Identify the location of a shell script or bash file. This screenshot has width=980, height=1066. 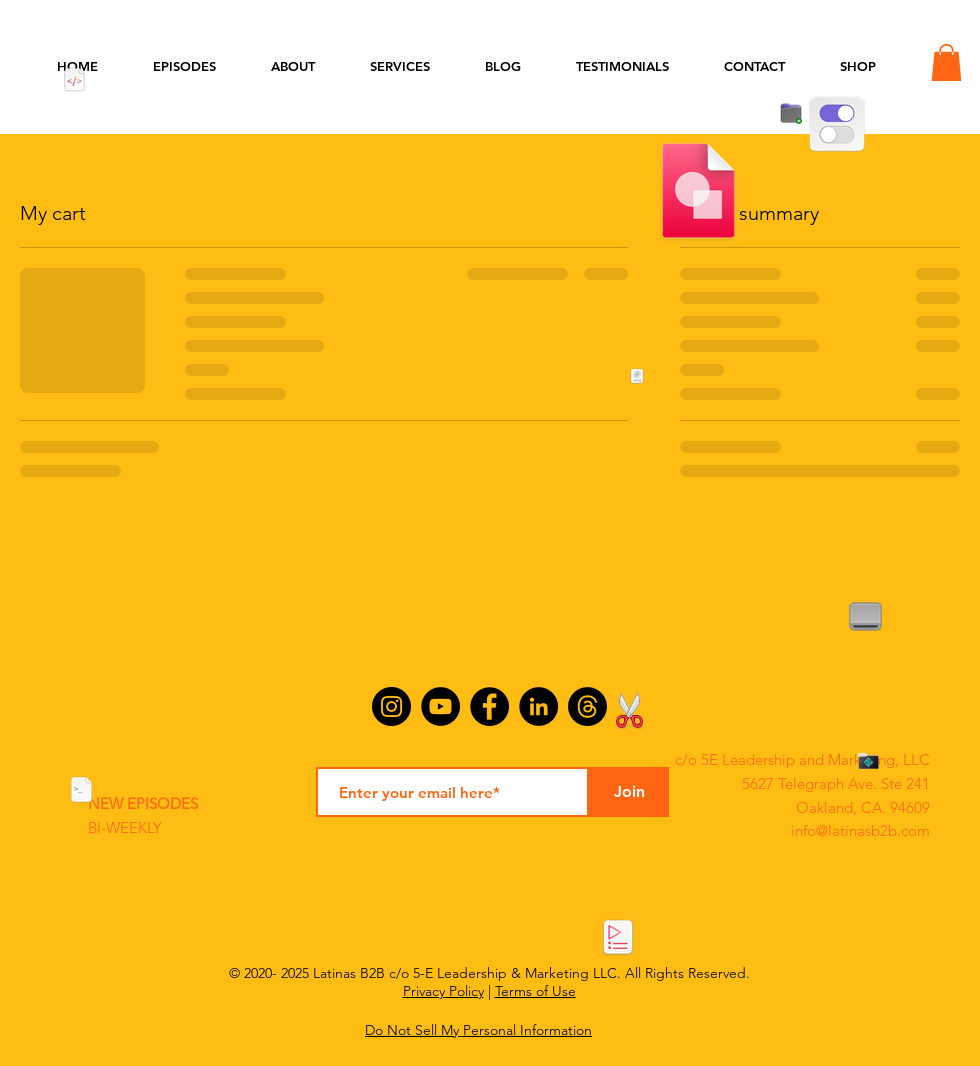
(81, 789).